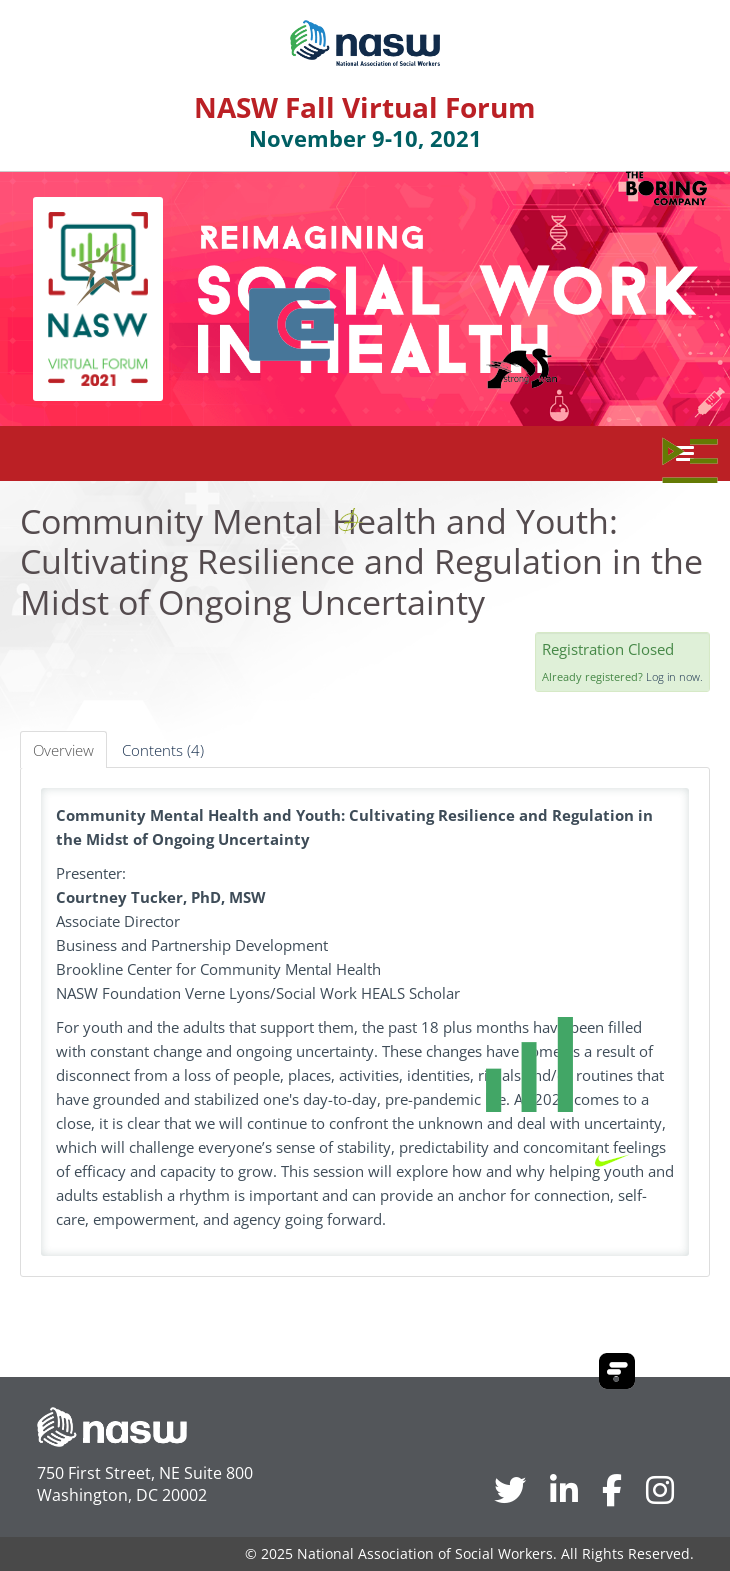 The image size is (730, 1571). Describe the element at coordinates (351, 521) in the screenshot. I see `bohemia interactive company logo` at that location.